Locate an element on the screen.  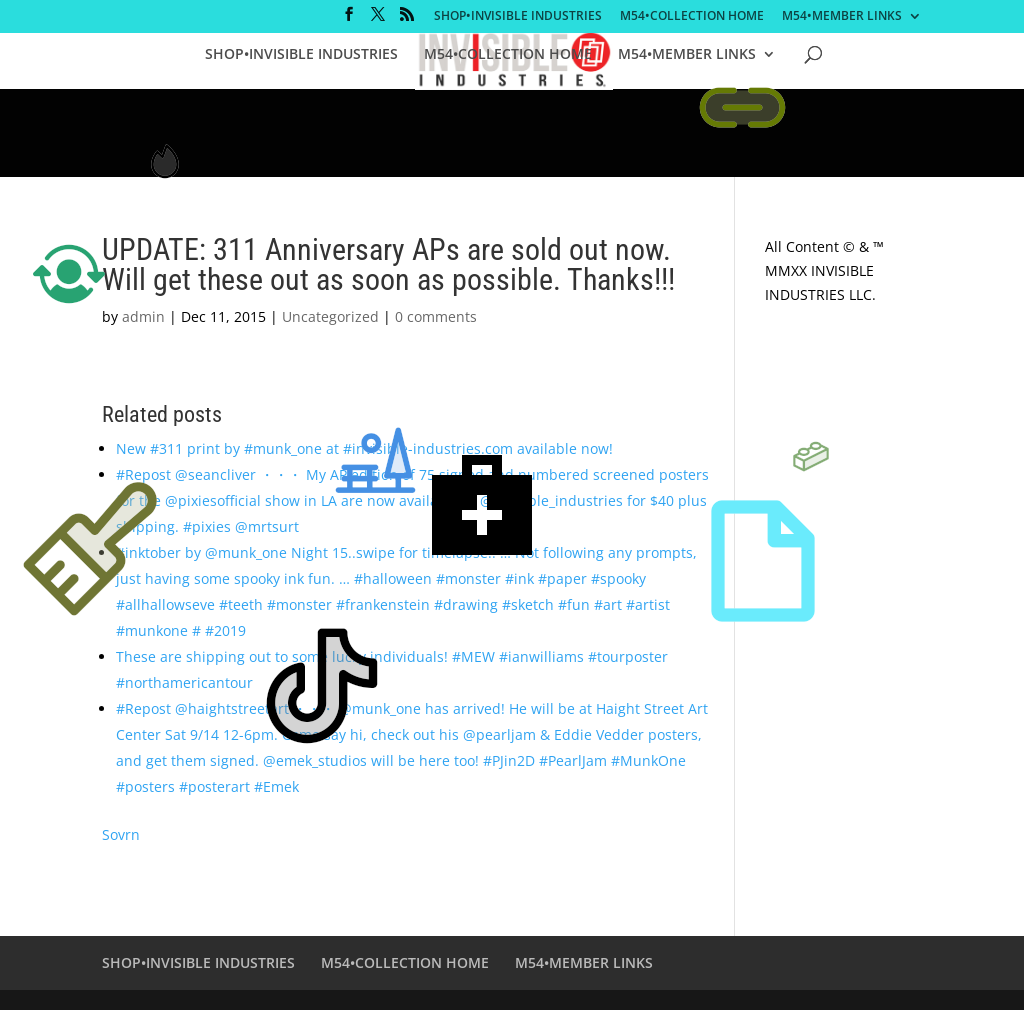
indicates trending or popular content is located at coordinates (165, 162).